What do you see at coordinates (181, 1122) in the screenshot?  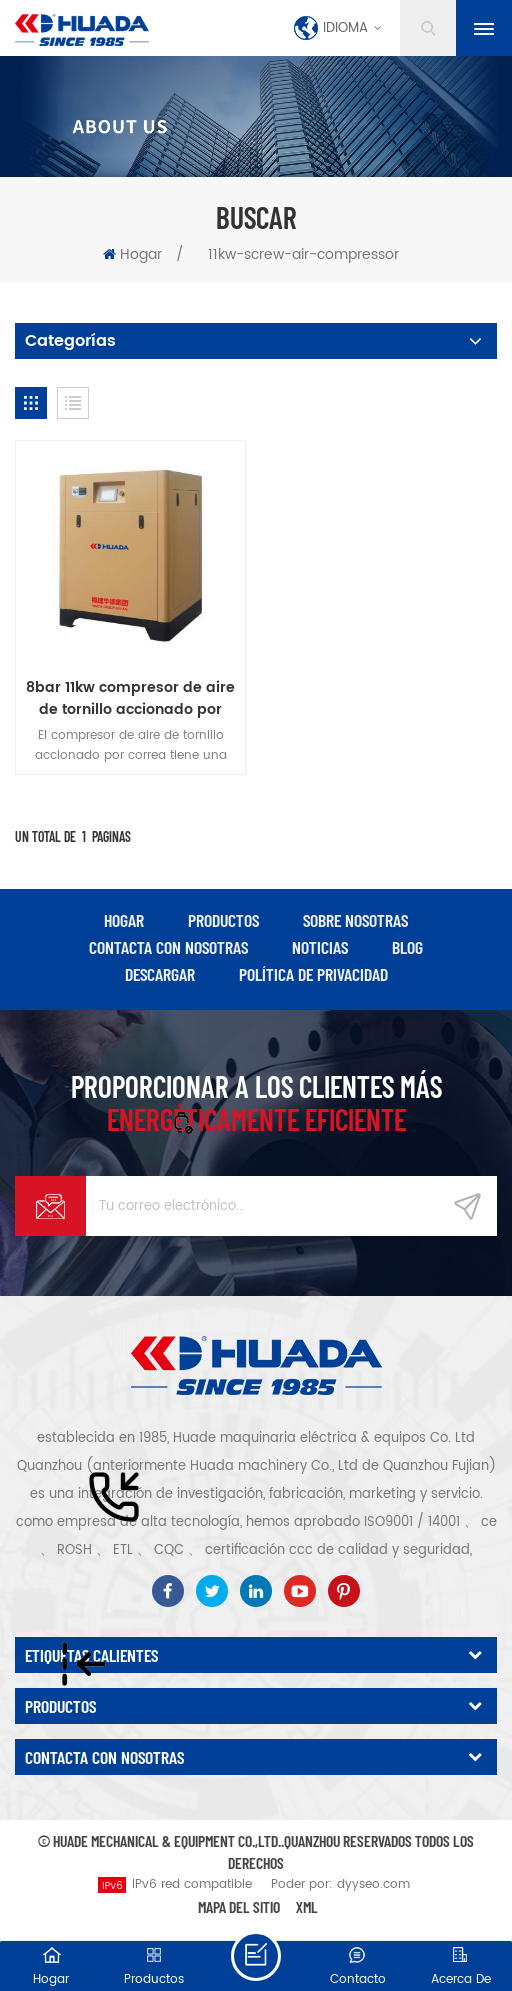 I see `cancel smartwatch pairing` at bounding box center [181, 1122].